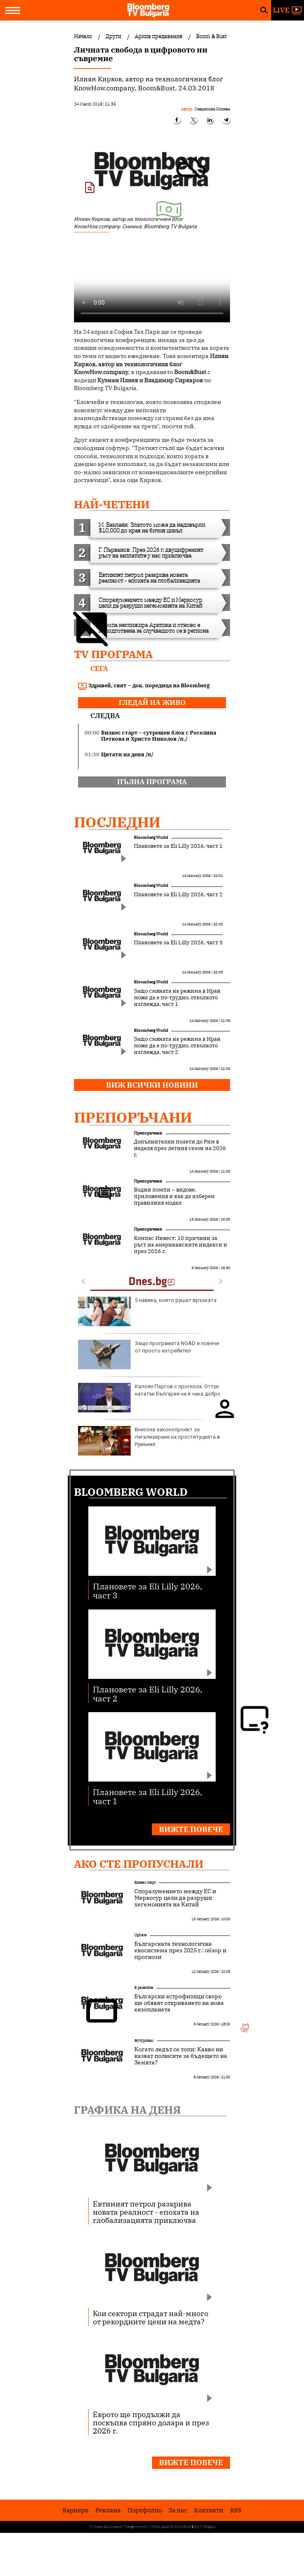 This screenshot has height=2576, width=304. I want to click on view your profile, so click(225, 1409).